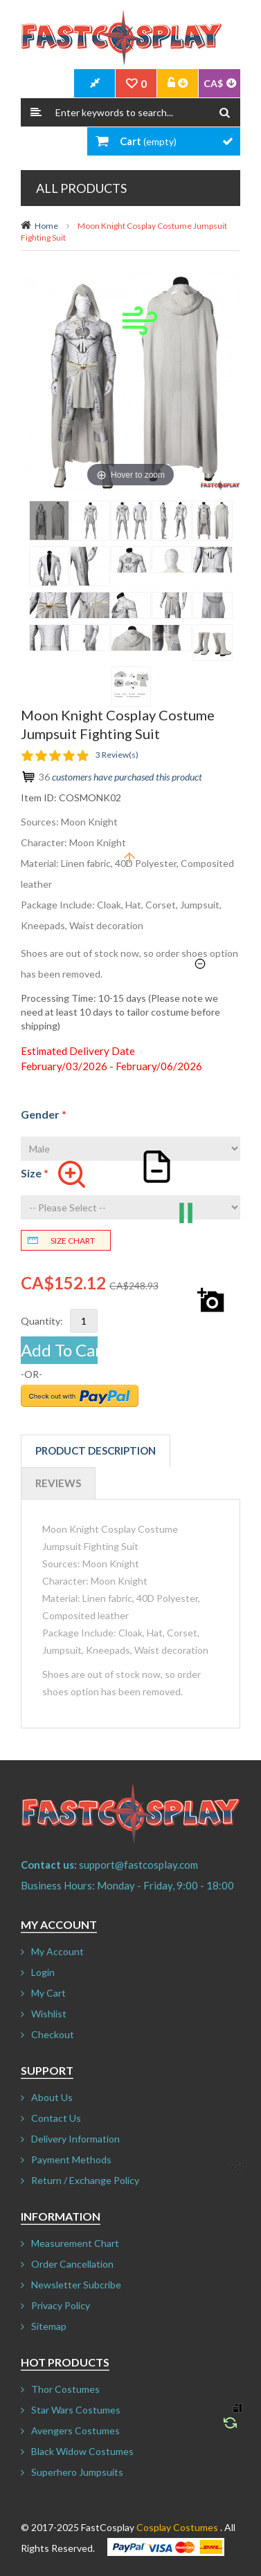 The image size is (261, 2576). Describe the element at coordinates (237, 2408) in the screenshot. I see `view packing or shipping status` at that location.